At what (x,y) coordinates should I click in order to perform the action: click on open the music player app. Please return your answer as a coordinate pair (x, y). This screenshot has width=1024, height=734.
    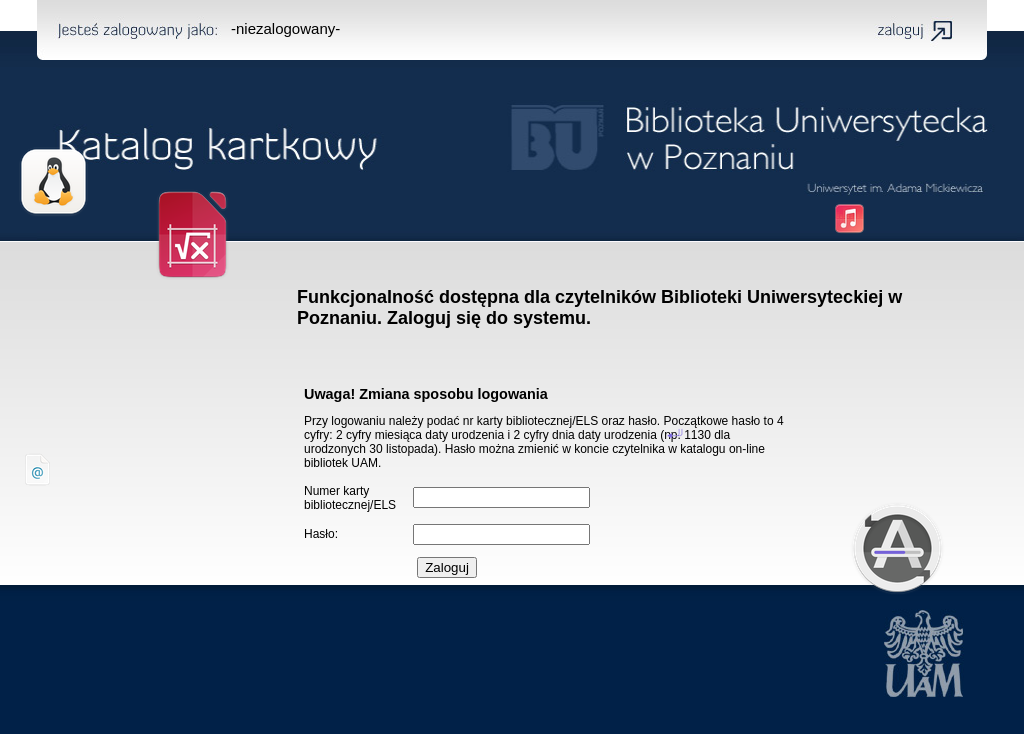
    Looking at the image, I should click on (849, 218).